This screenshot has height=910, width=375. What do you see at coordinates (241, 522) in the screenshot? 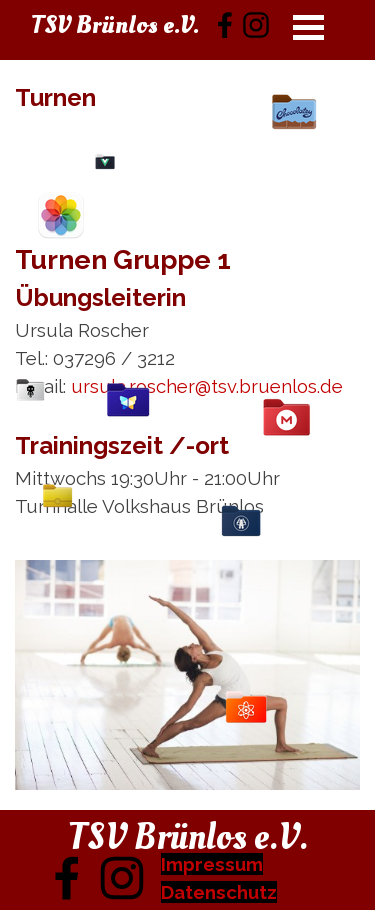
I see `open NoLimits roller coaster simulation files` at bounding box center [241, 522].